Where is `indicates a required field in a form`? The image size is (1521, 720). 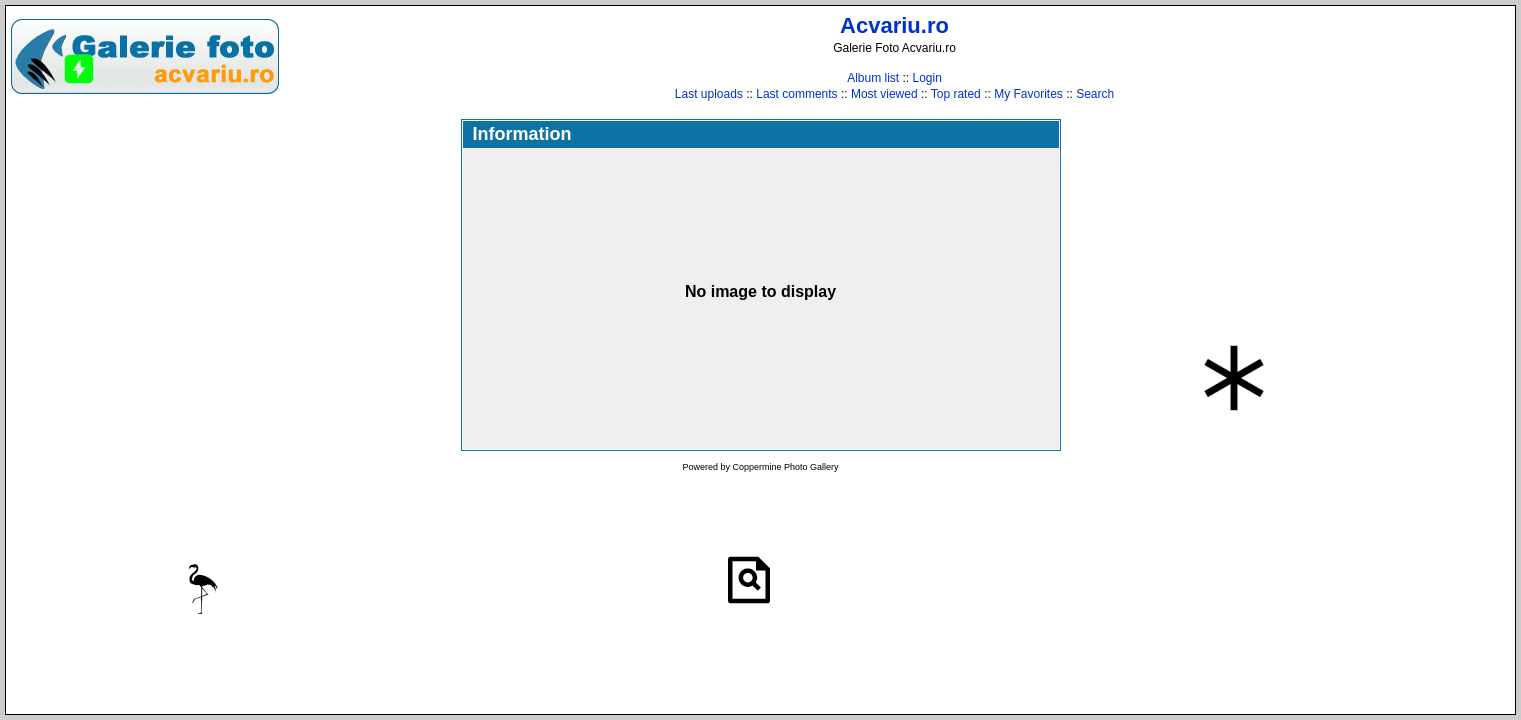
indicates a required field in a form is located at coordinates (1234, 378).